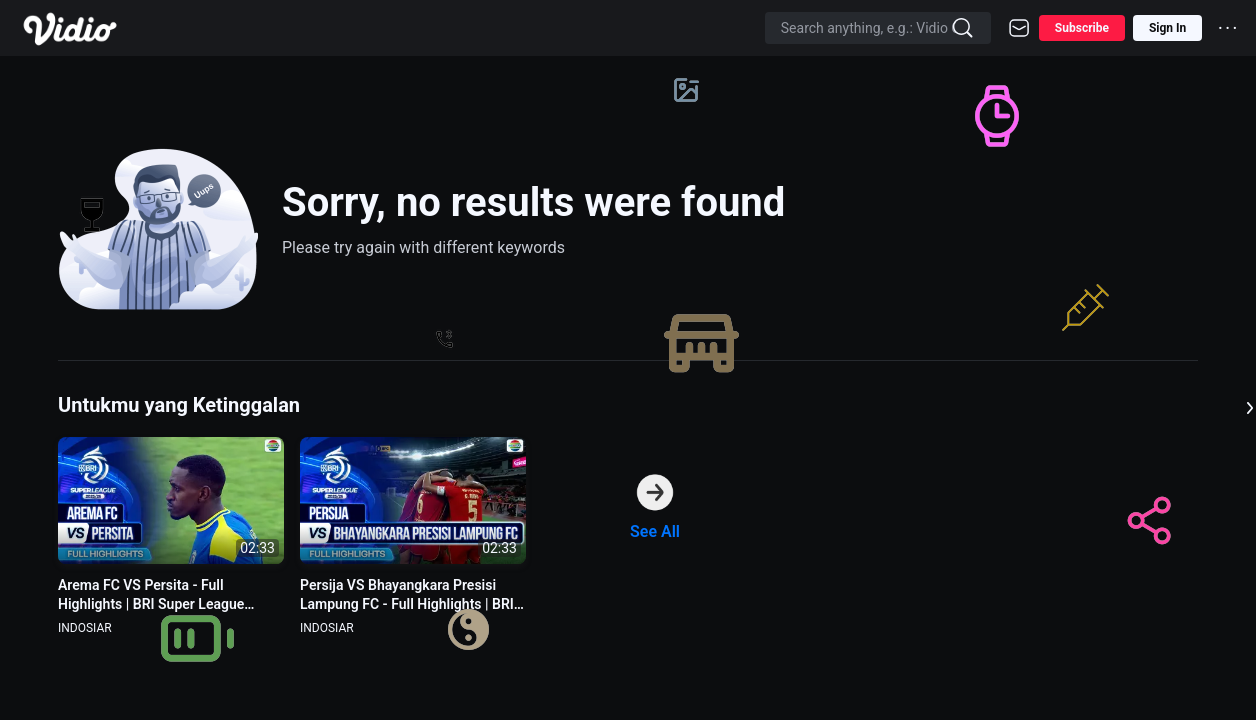 The image size is (1256, 720). I want to click on toggle balance or harmony mode, so click(468, 629).